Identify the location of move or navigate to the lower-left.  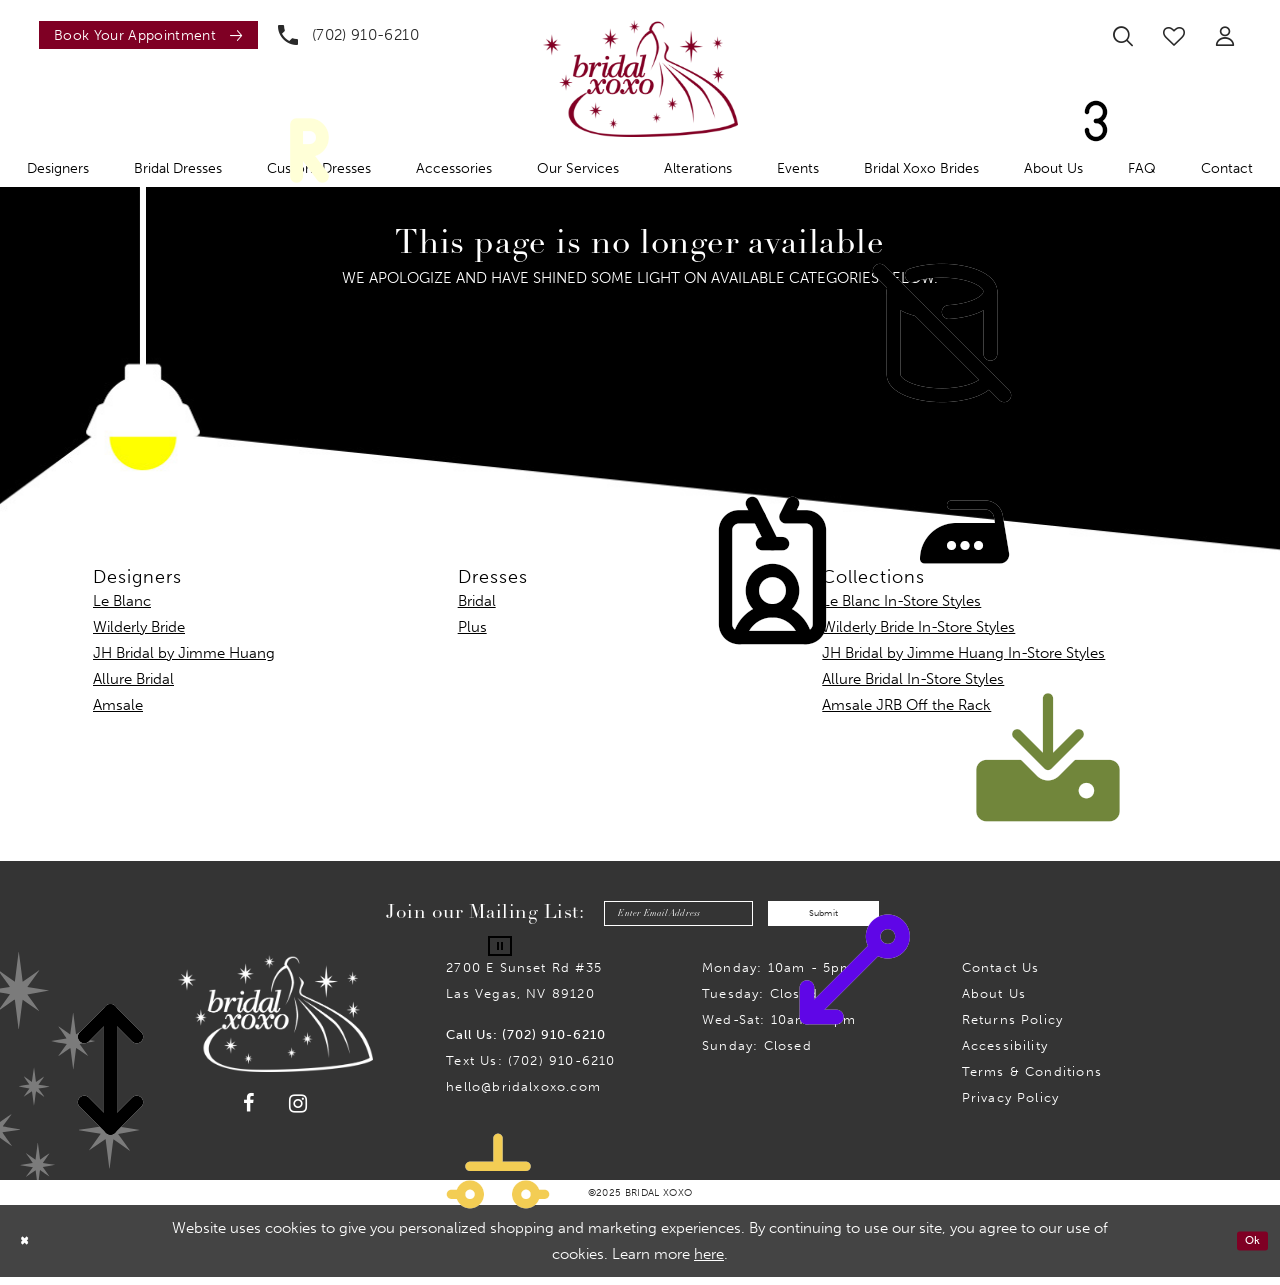
(851, 973).